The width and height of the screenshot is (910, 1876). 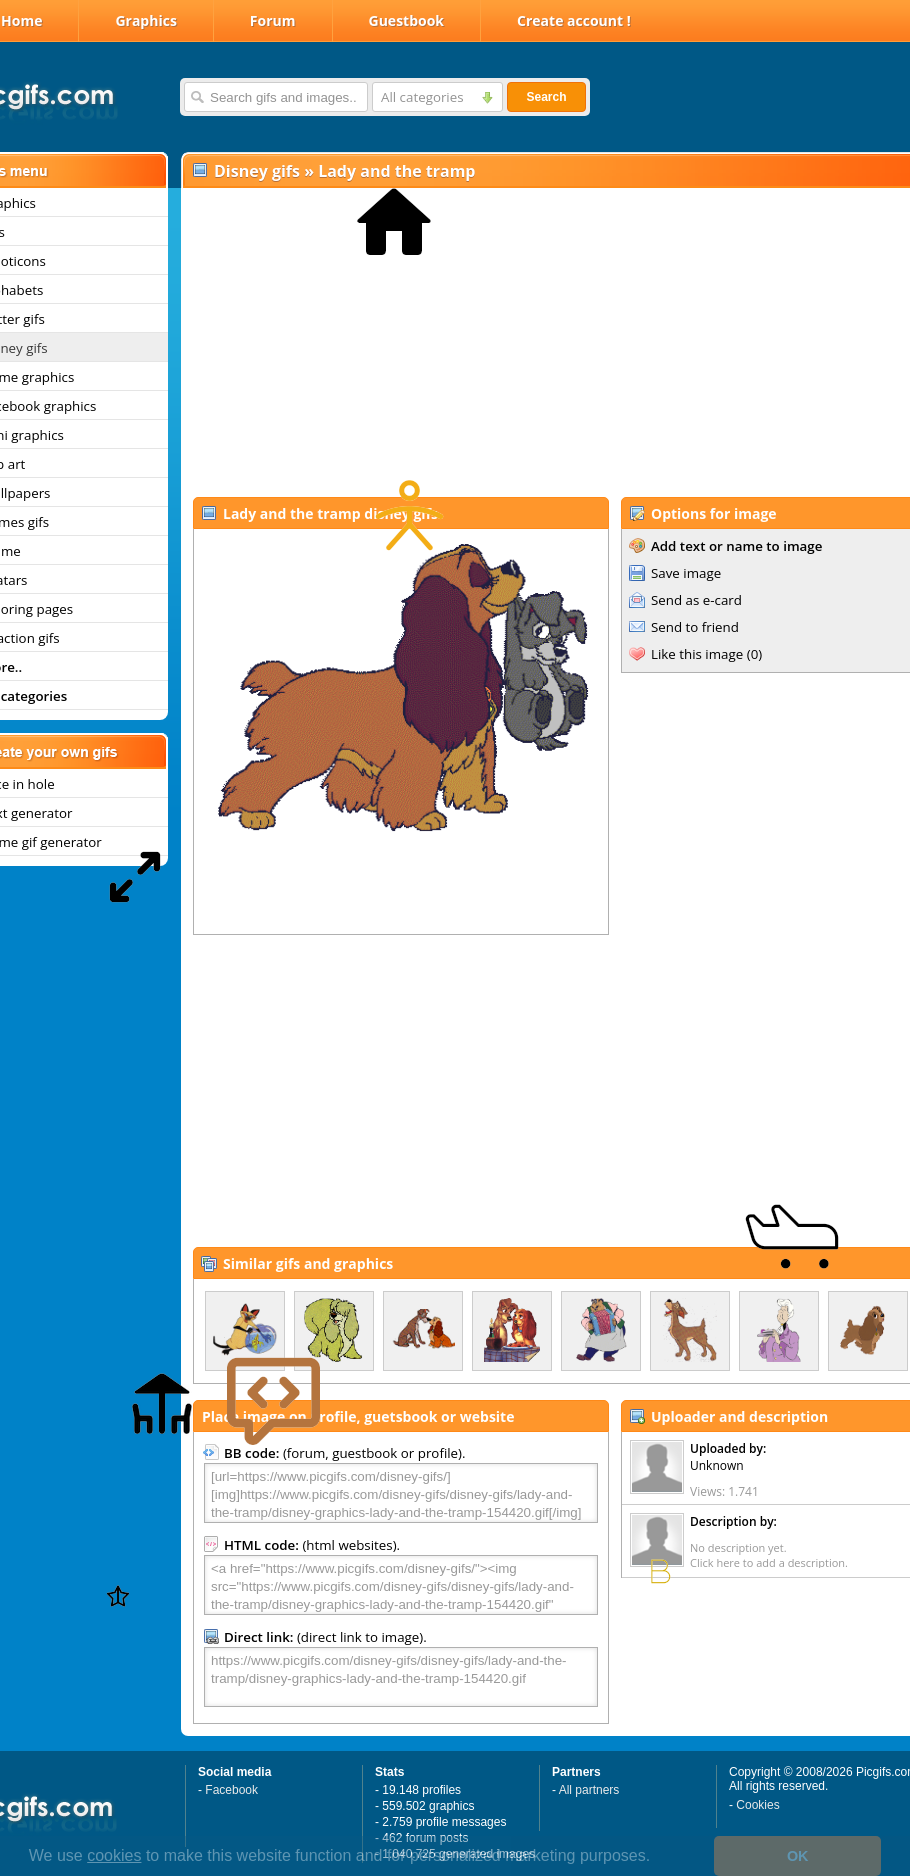 I want to click on navigate to the home screen, so click(x=394, y=223).